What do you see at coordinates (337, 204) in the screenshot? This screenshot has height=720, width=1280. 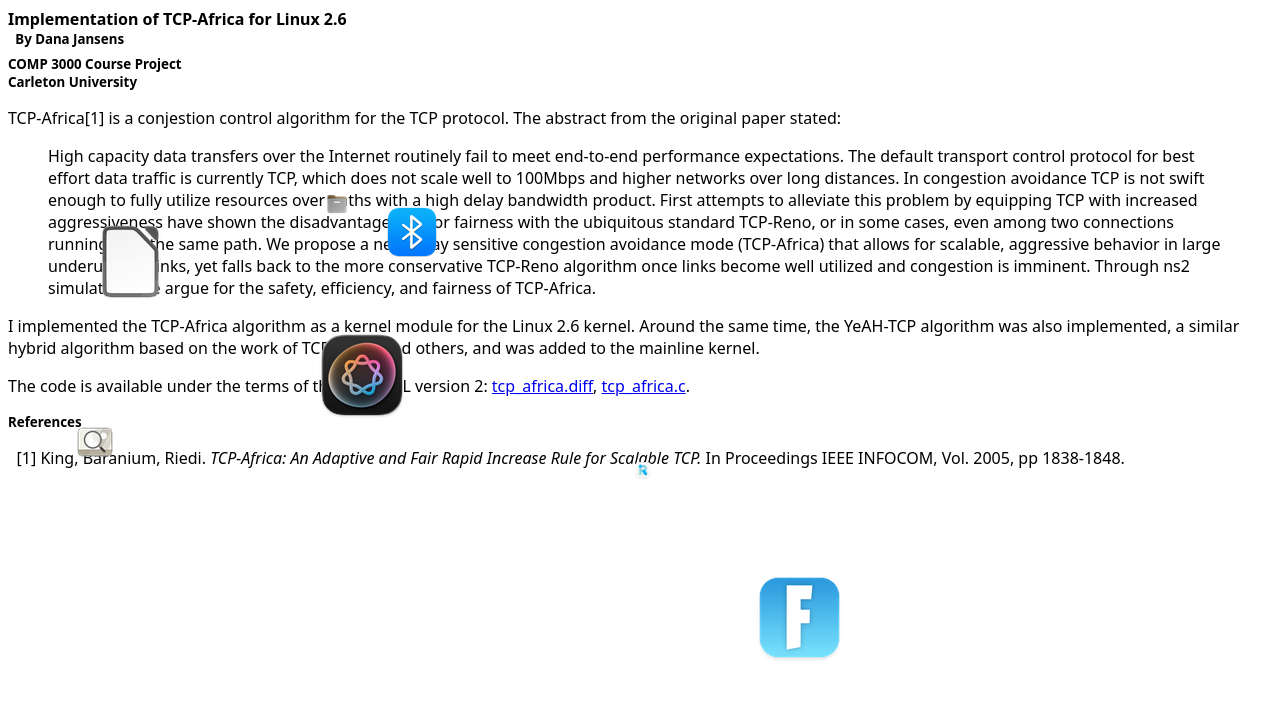 I see `open the file manager app` at bounding box center [337, 204].